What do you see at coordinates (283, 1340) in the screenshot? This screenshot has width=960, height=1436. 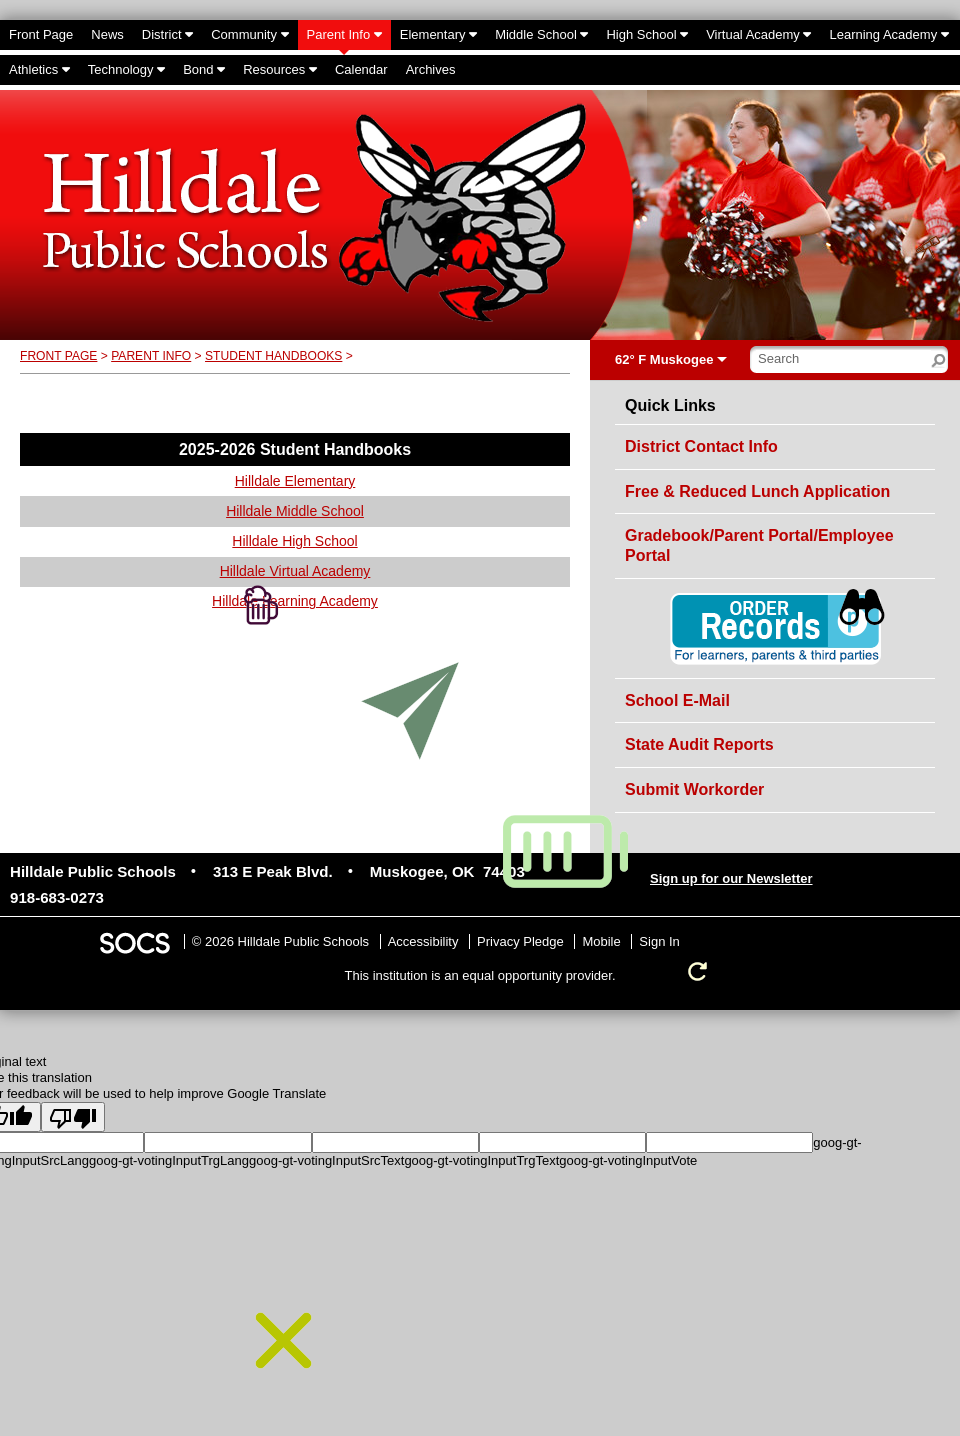 I see `close the current window or dialog` at bounding box center [283, 1340].